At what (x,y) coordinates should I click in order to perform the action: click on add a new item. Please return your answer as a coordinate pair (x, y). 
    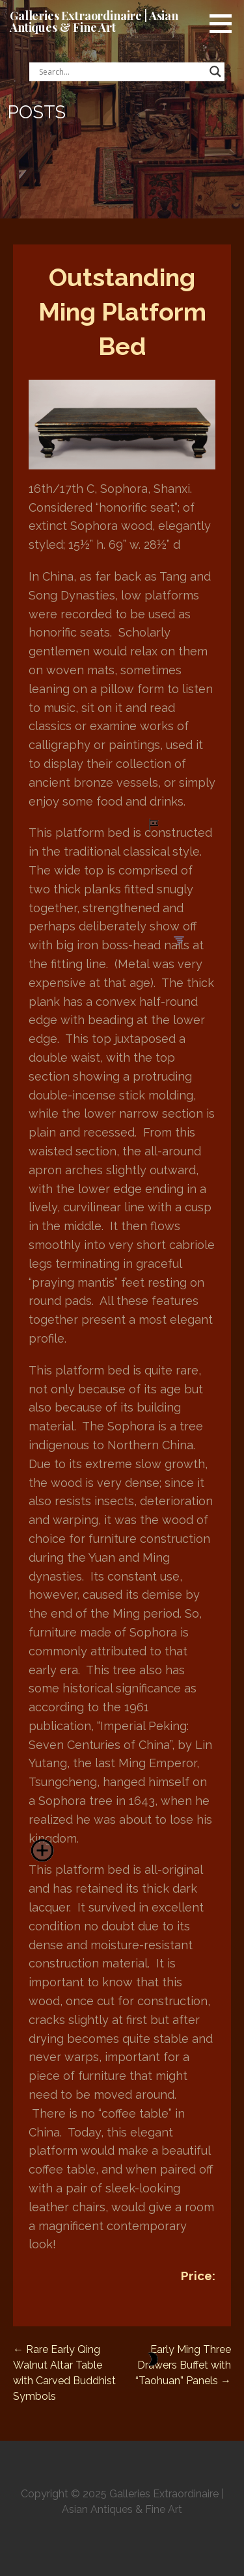
    Looking at the image, I should click on (42, 1850).